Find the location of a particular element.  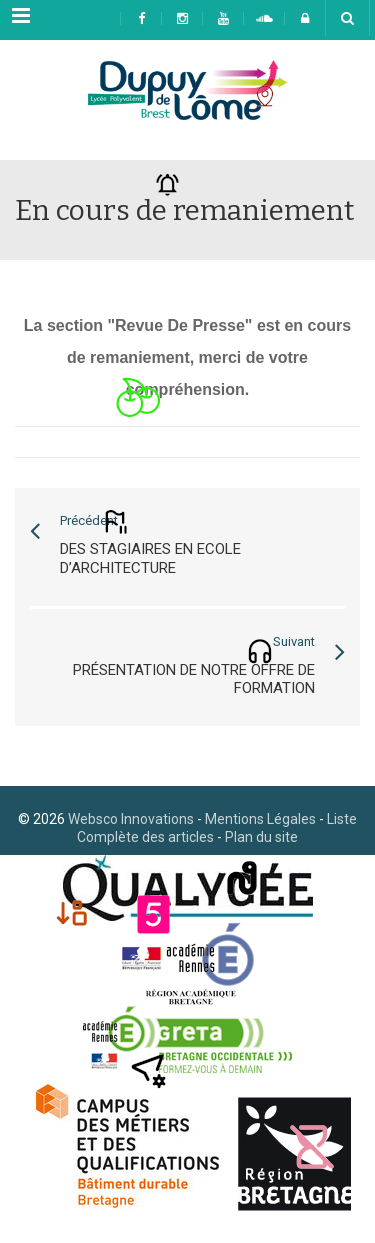

indicates the number five in a sequence or list is located at coordinates (153, 914).